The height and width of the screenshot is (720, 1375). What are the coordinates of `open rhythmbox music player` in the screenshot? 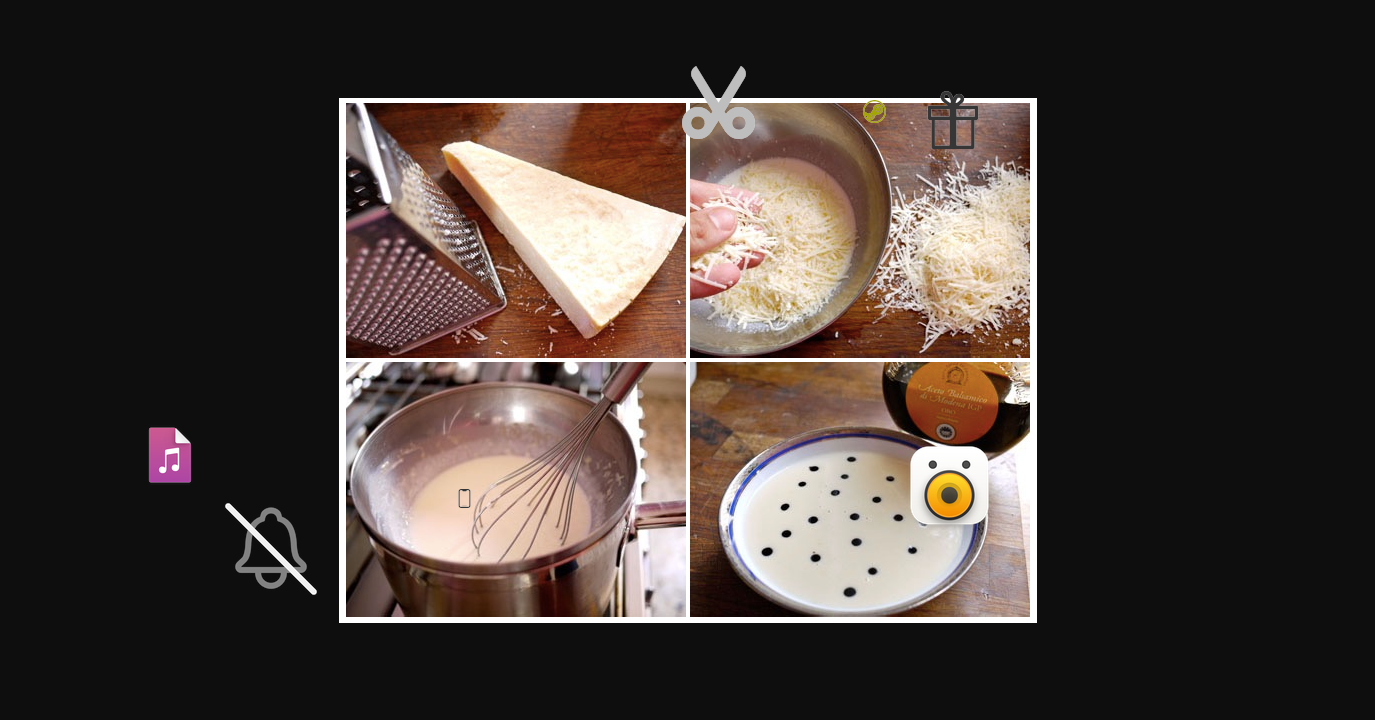 It's located at (949, 485).